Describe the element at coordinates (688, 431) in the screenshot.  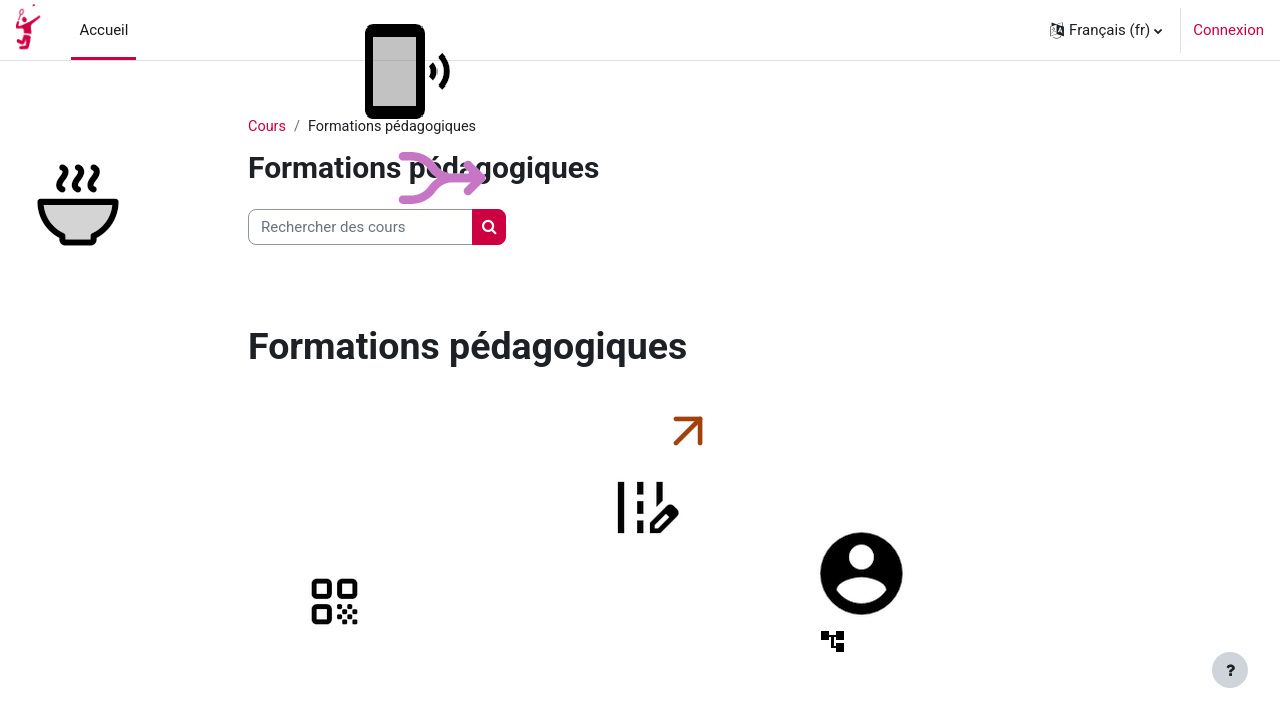
I see `open link in new tab or window` at that location.